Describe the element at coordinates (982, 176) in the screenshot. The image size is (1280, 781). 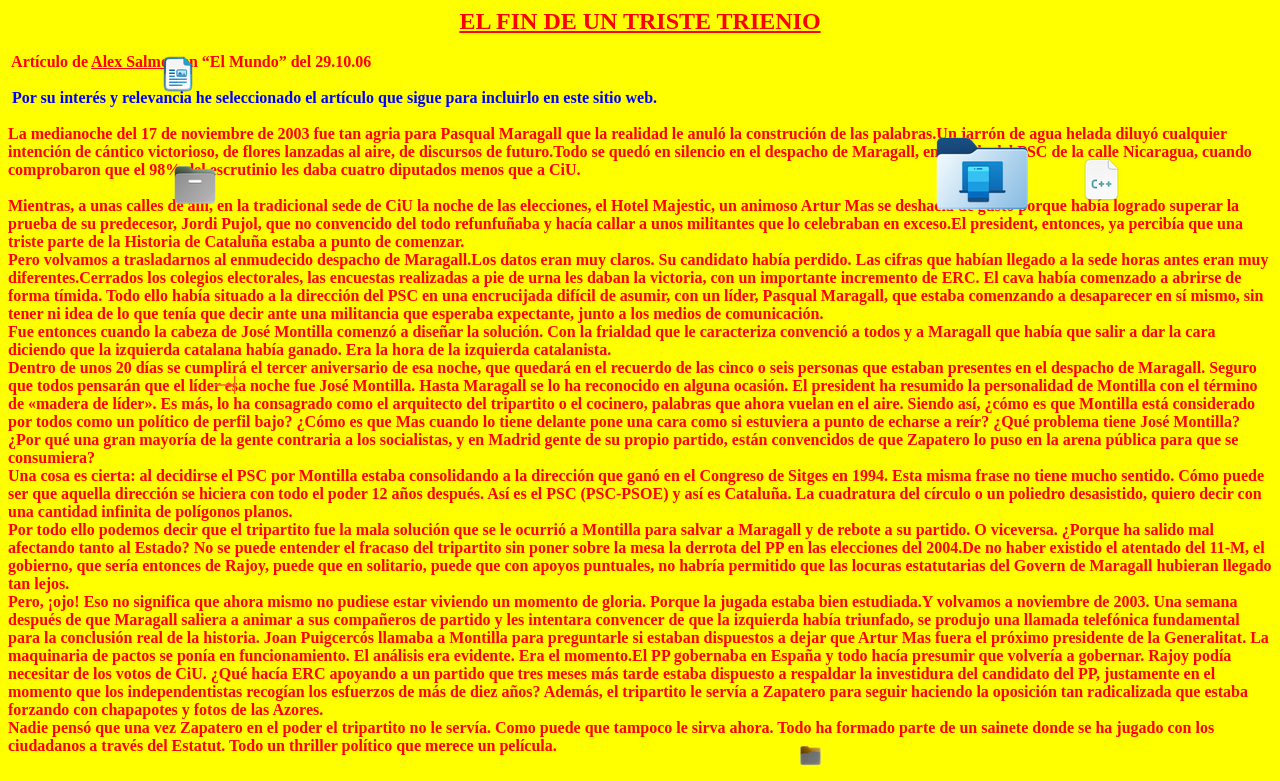
I see `open folder containing Microsoft Mitra or telephony files` at that location.